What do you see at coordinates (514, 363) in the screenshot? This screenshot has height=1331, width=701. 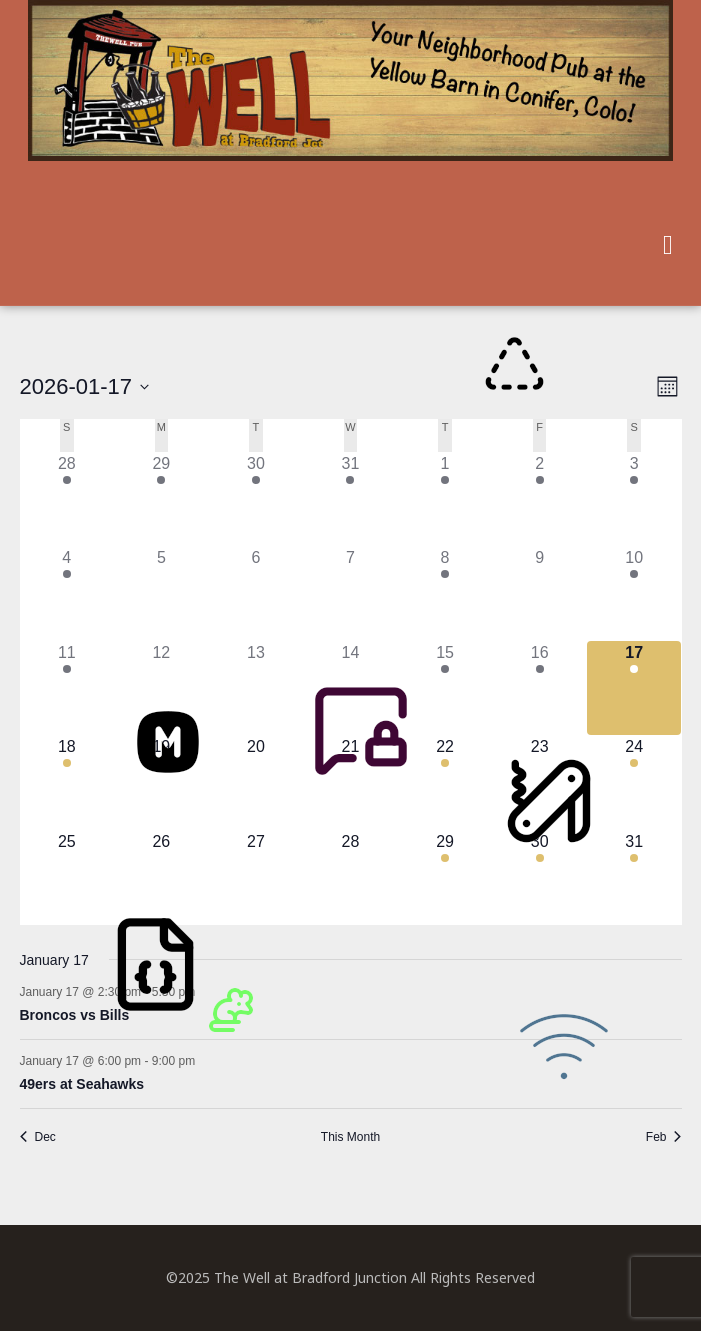 I see `indicates an incomplete or in-progress shape` at bounding box center [514, 363].